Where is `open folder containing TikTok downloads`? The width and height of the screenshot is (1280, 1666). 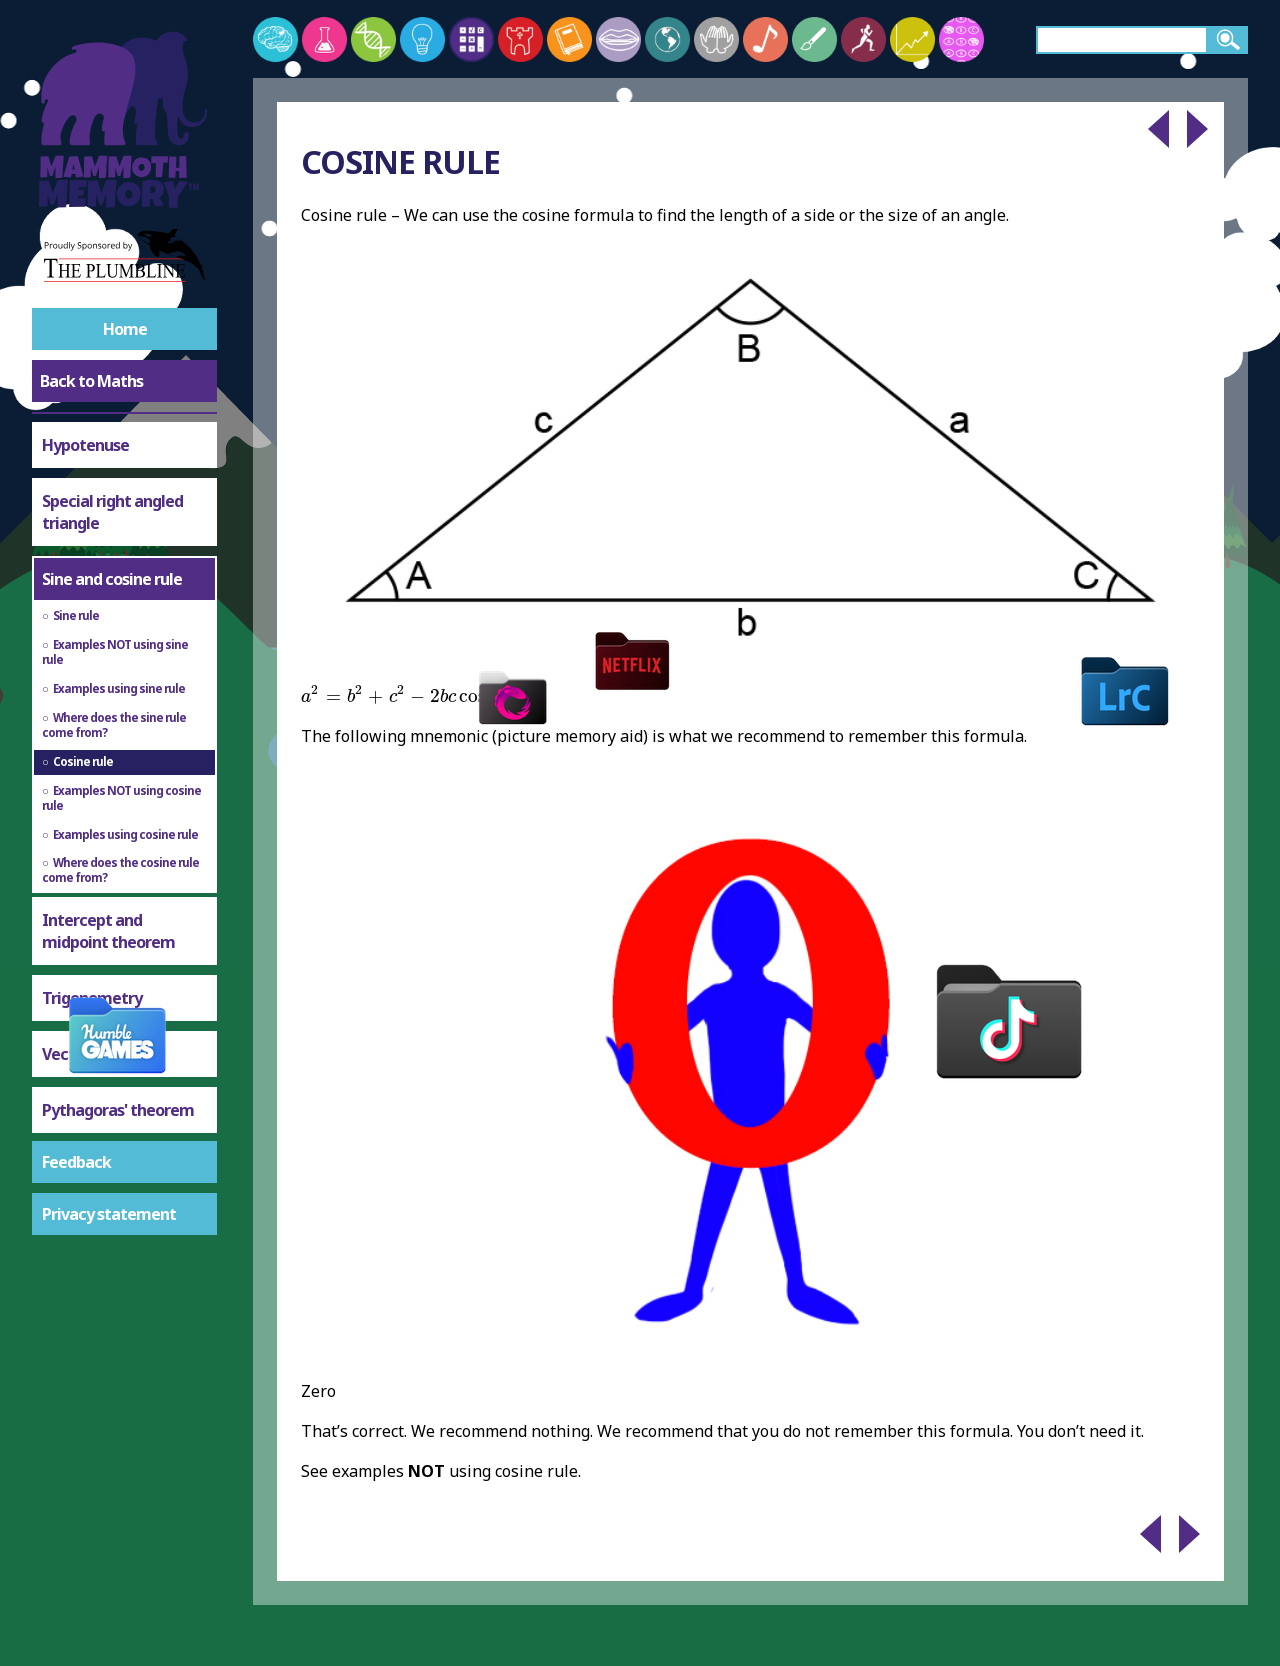
open folder containing TikTok downloads is located at coordinates (1008, 1025).